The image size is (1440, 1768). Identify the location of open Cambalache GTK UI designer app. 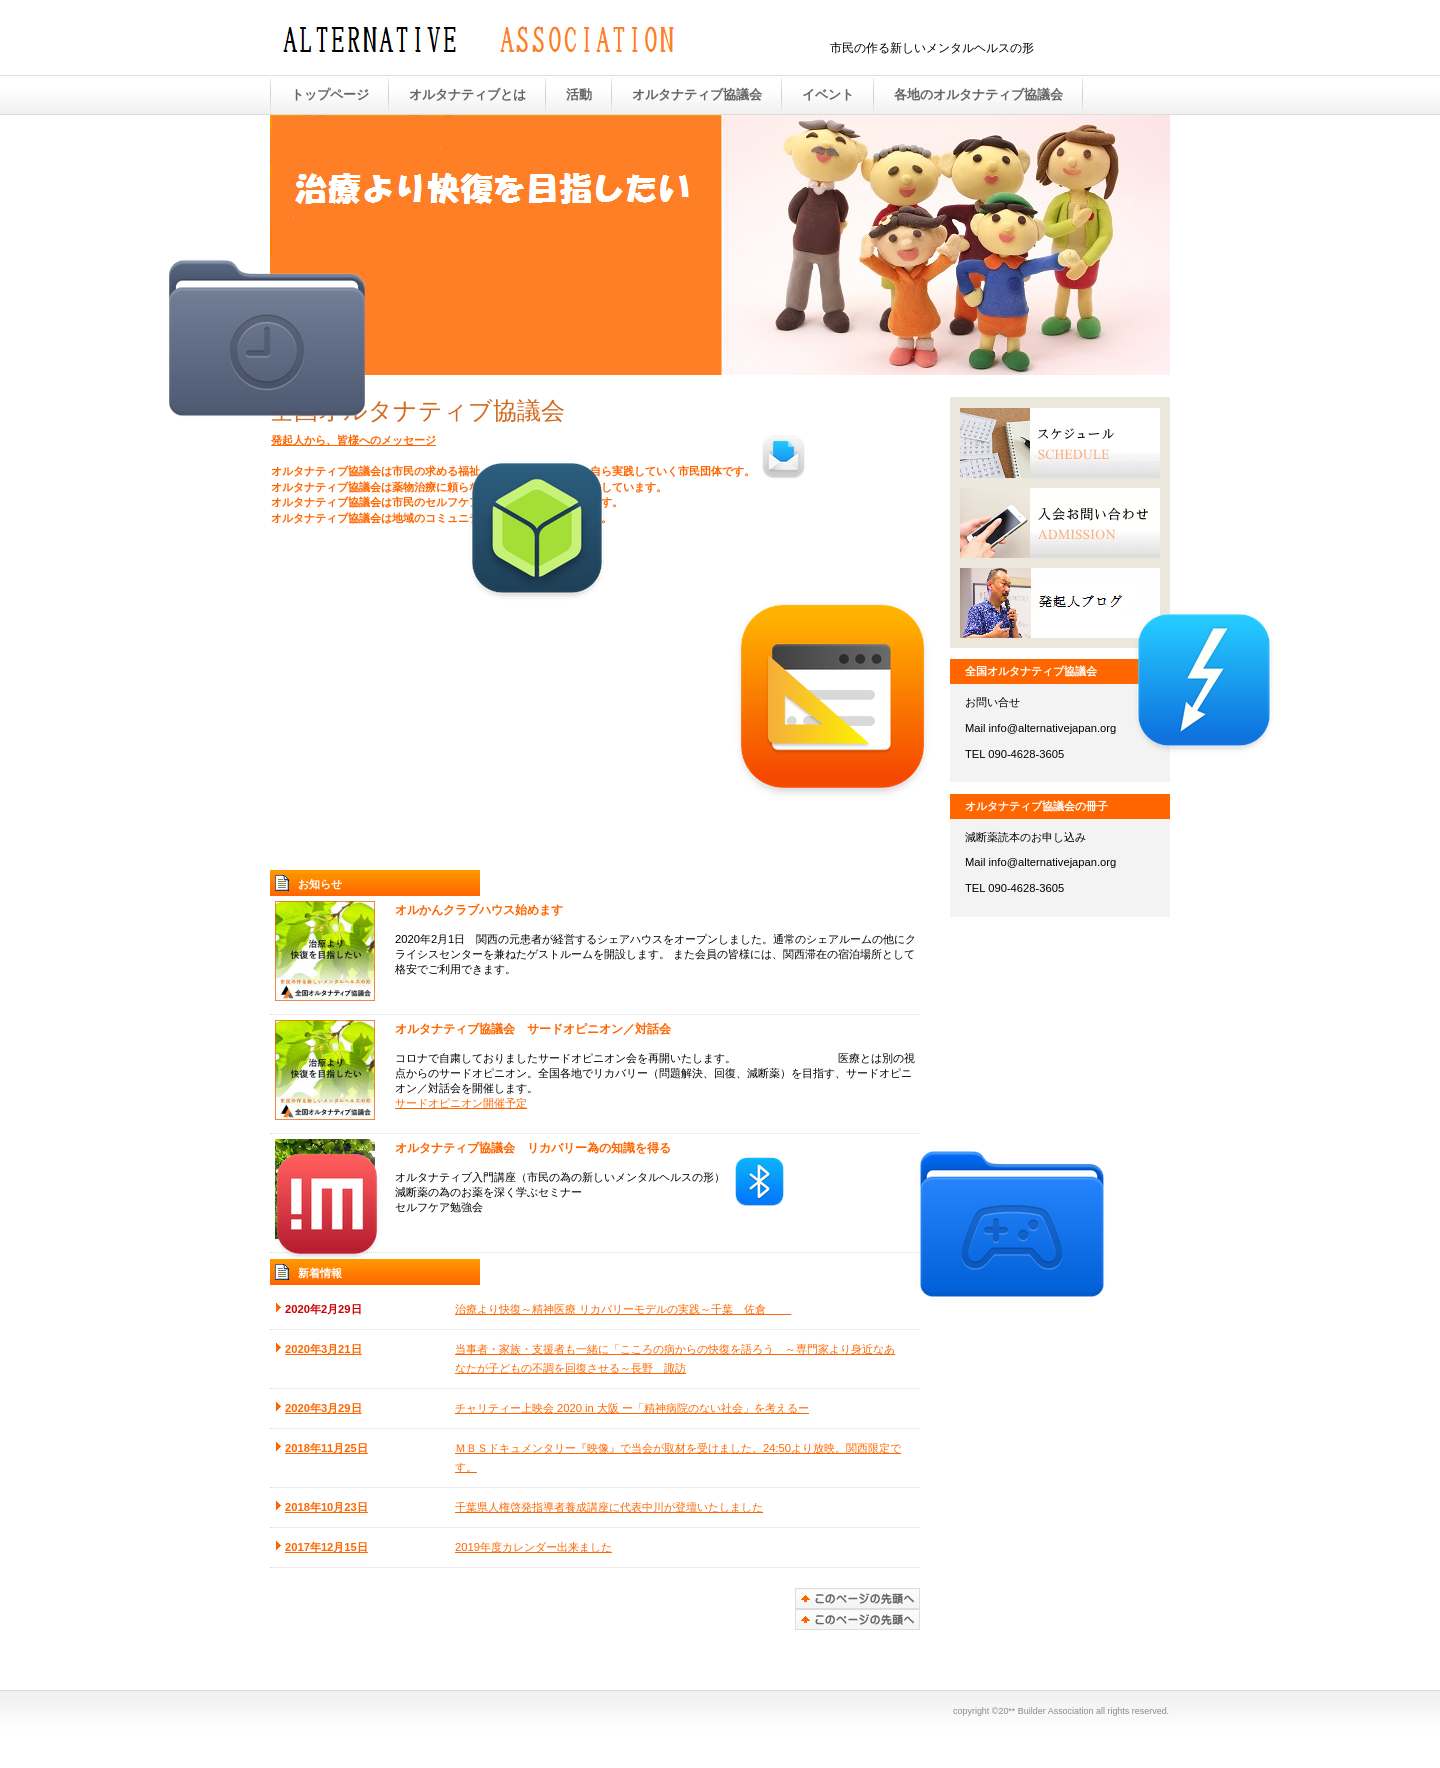
(832, 696).